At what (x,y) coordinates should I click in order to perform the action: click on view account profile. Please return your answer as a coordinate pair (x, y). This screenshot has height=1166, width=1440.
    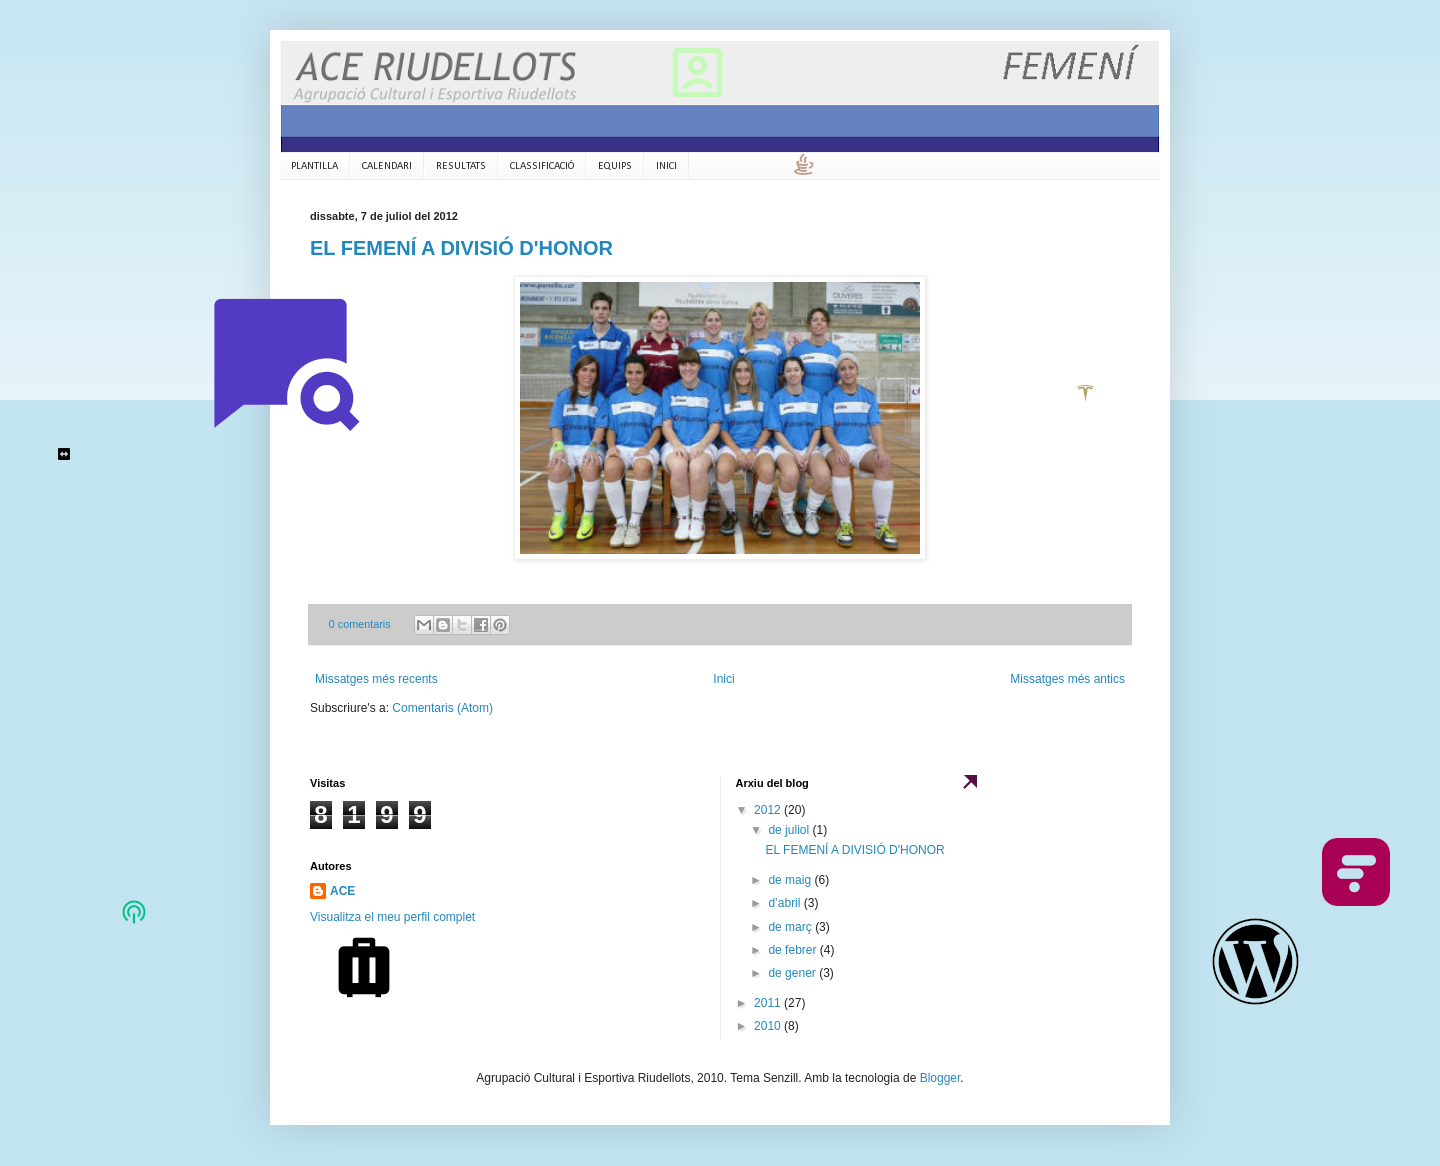
    Looking at the image, I should click on (697, 72).